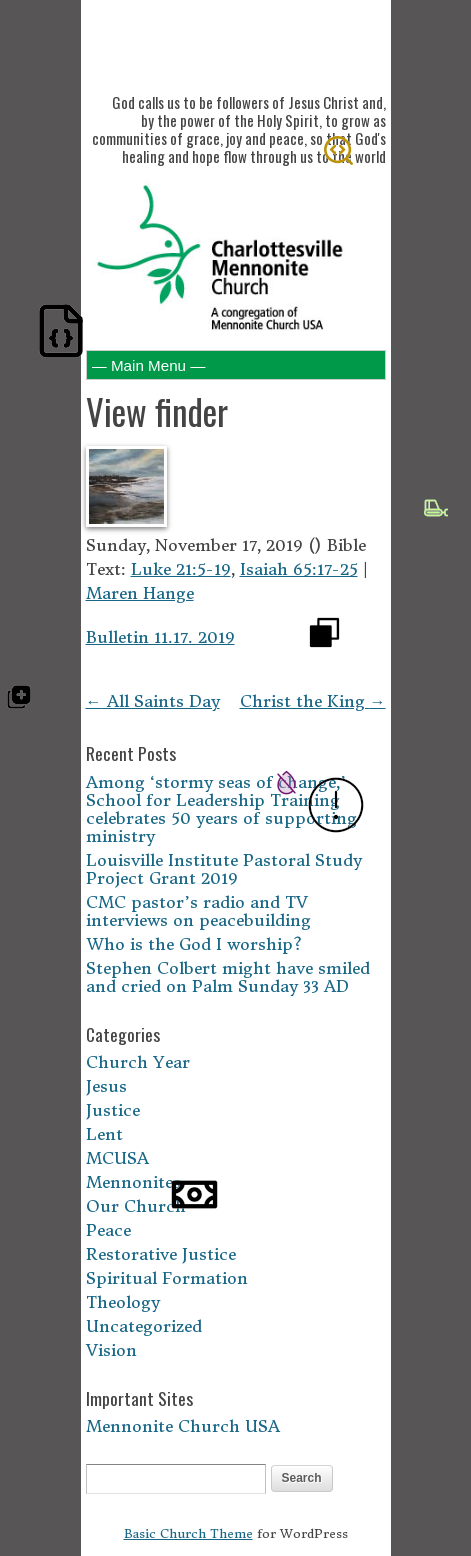 The image size is (471, 1556). Describe the element at coordinates (324, 632) in the screenshot. I see `copy to clipboard` at that location.